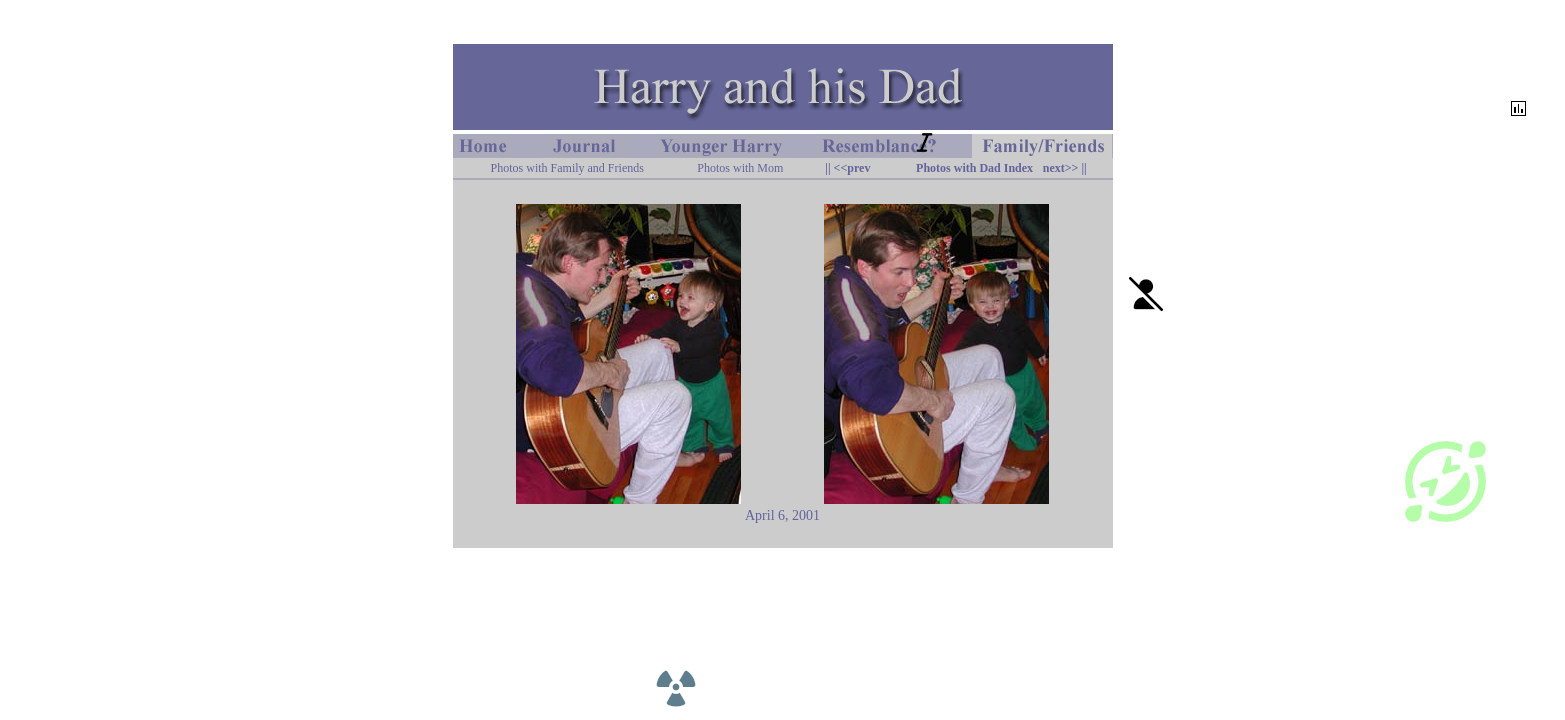 This screenshot has width=1565, height=720. What do you see at coordinates (1445, 481) in the screenshot?
I see `react with laughing tears emoji` at bounding box center [1445, 481].